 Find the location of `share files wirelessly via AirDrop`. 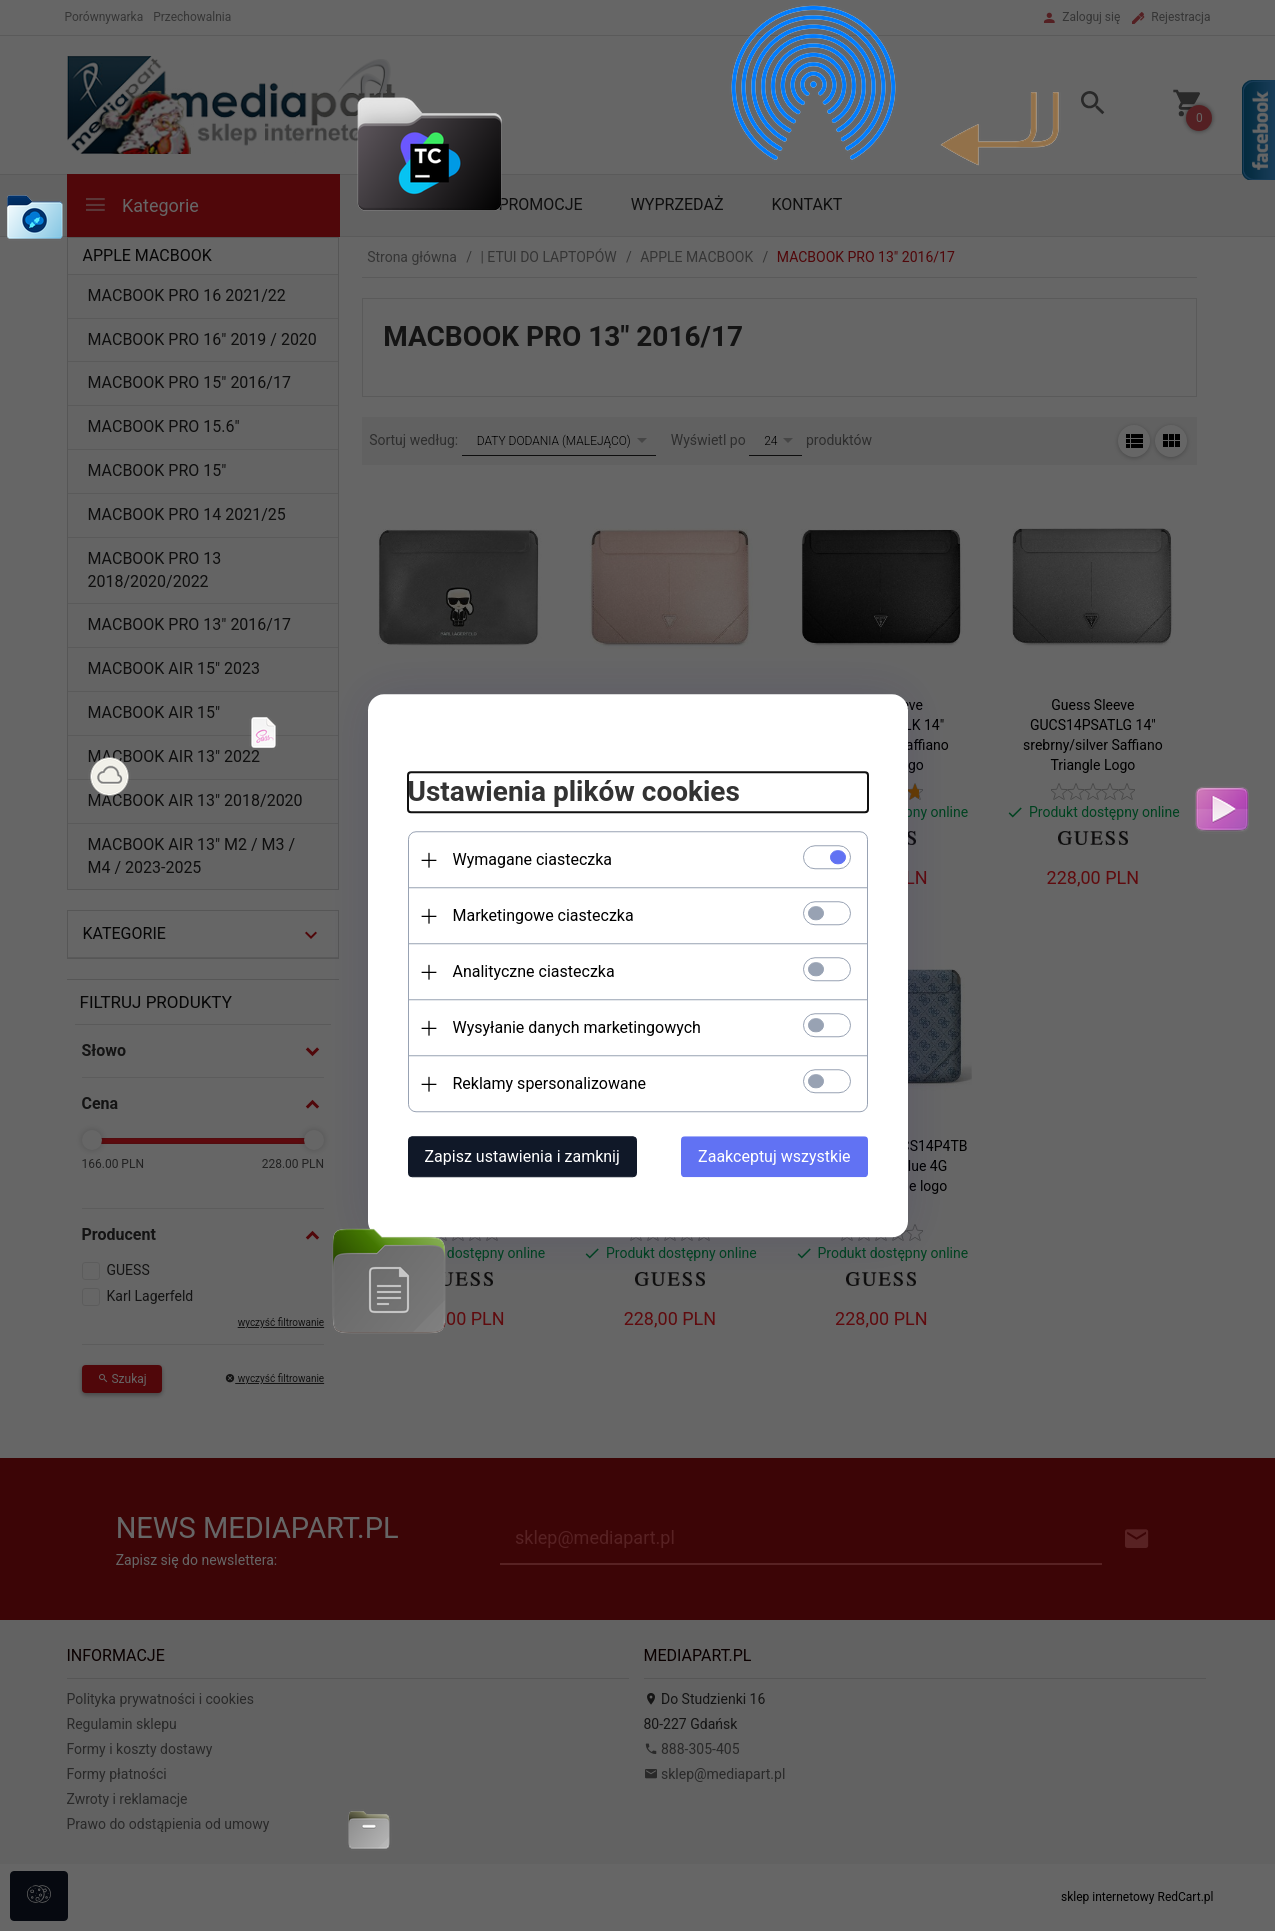

share files wirelessly via AirDrop is located at coordinates (813, 87).